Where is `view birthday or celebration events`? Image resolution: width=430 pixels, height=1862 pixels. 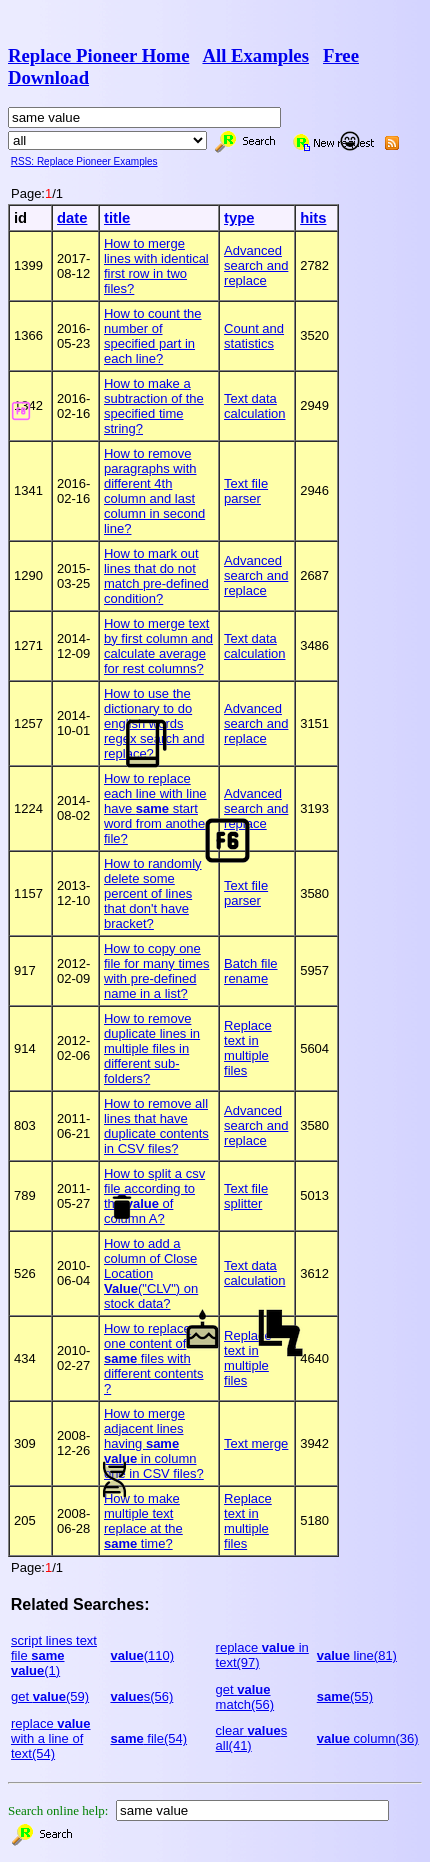 view birthday or celebration events is located at coordinates (202, 1330).